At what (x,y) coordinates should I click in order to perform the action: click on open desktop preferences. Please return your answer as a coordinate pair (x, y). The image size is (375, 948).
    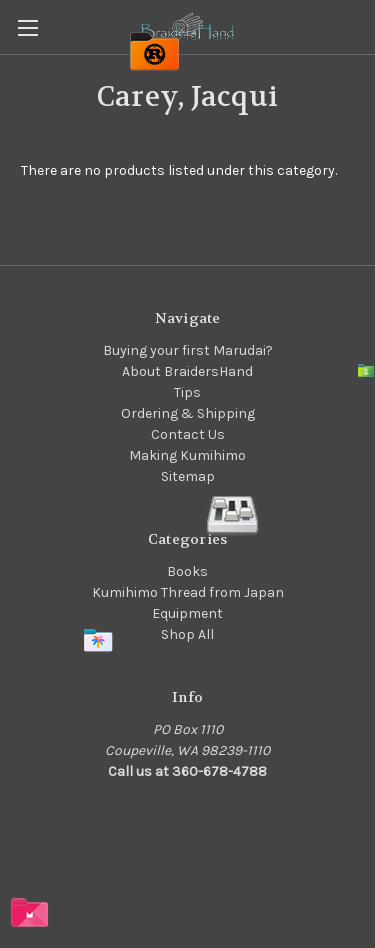
    Looking at the image, I should click on (232, 514).